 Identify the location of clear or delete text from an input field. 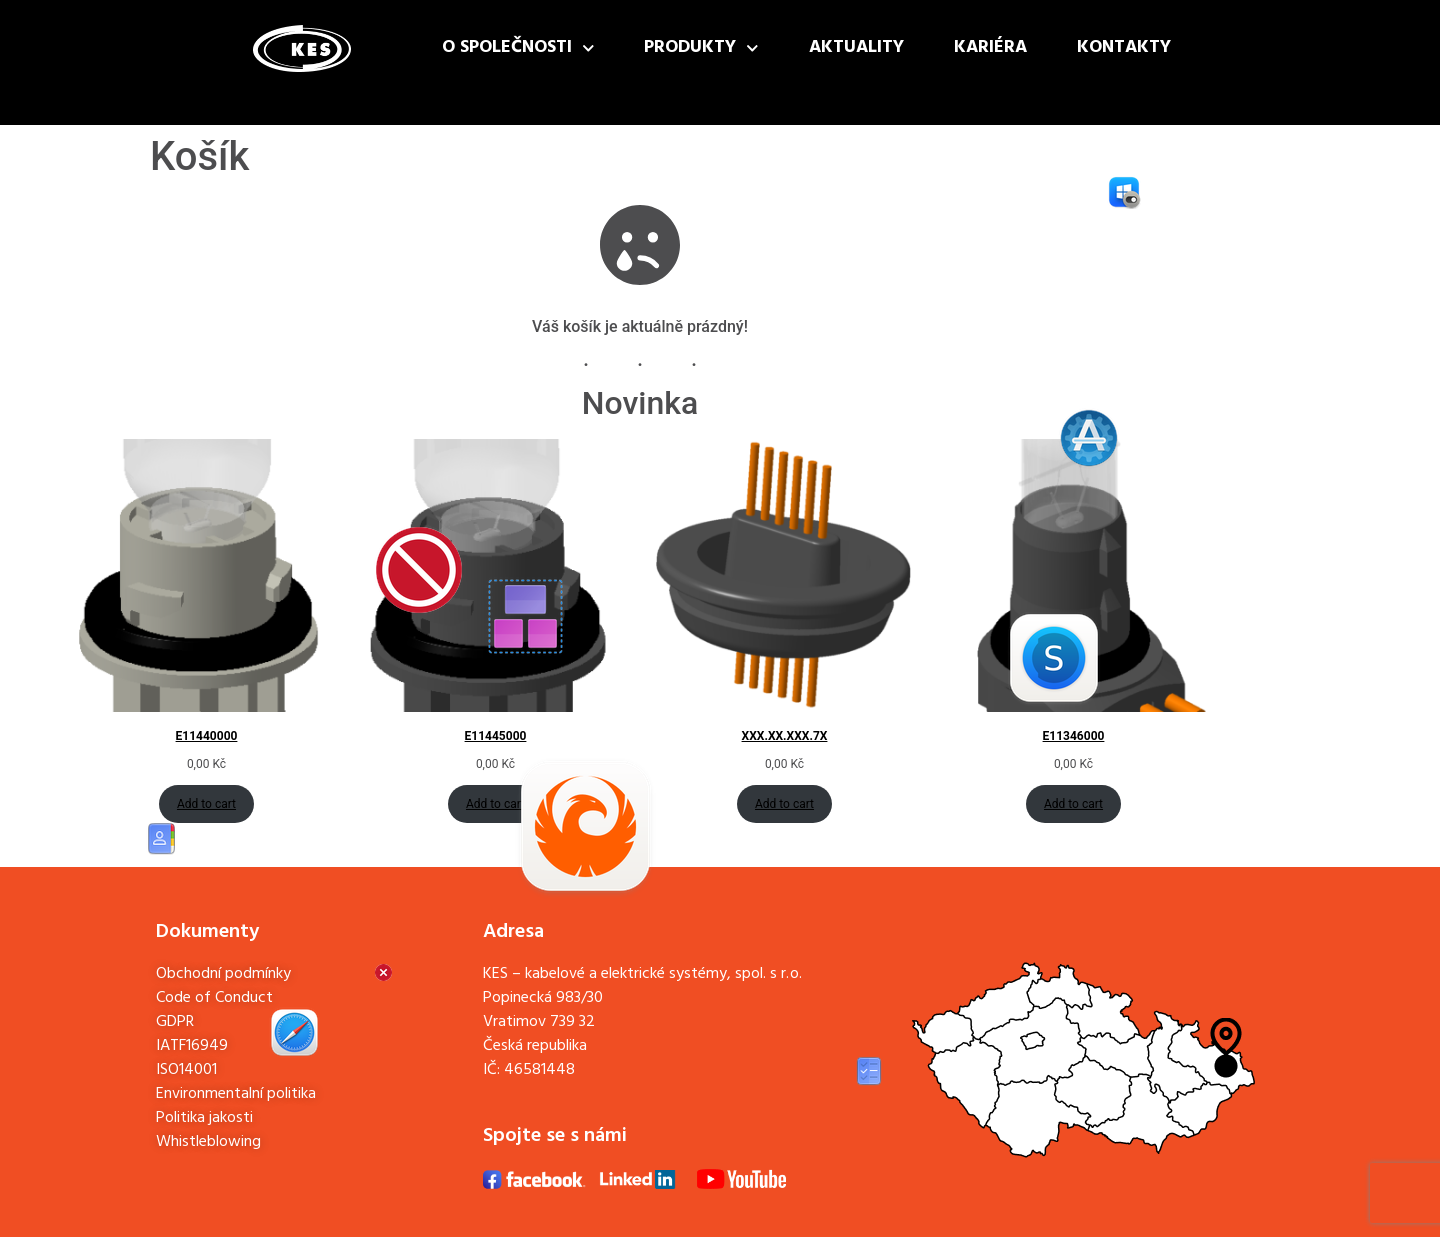
(419, 570).